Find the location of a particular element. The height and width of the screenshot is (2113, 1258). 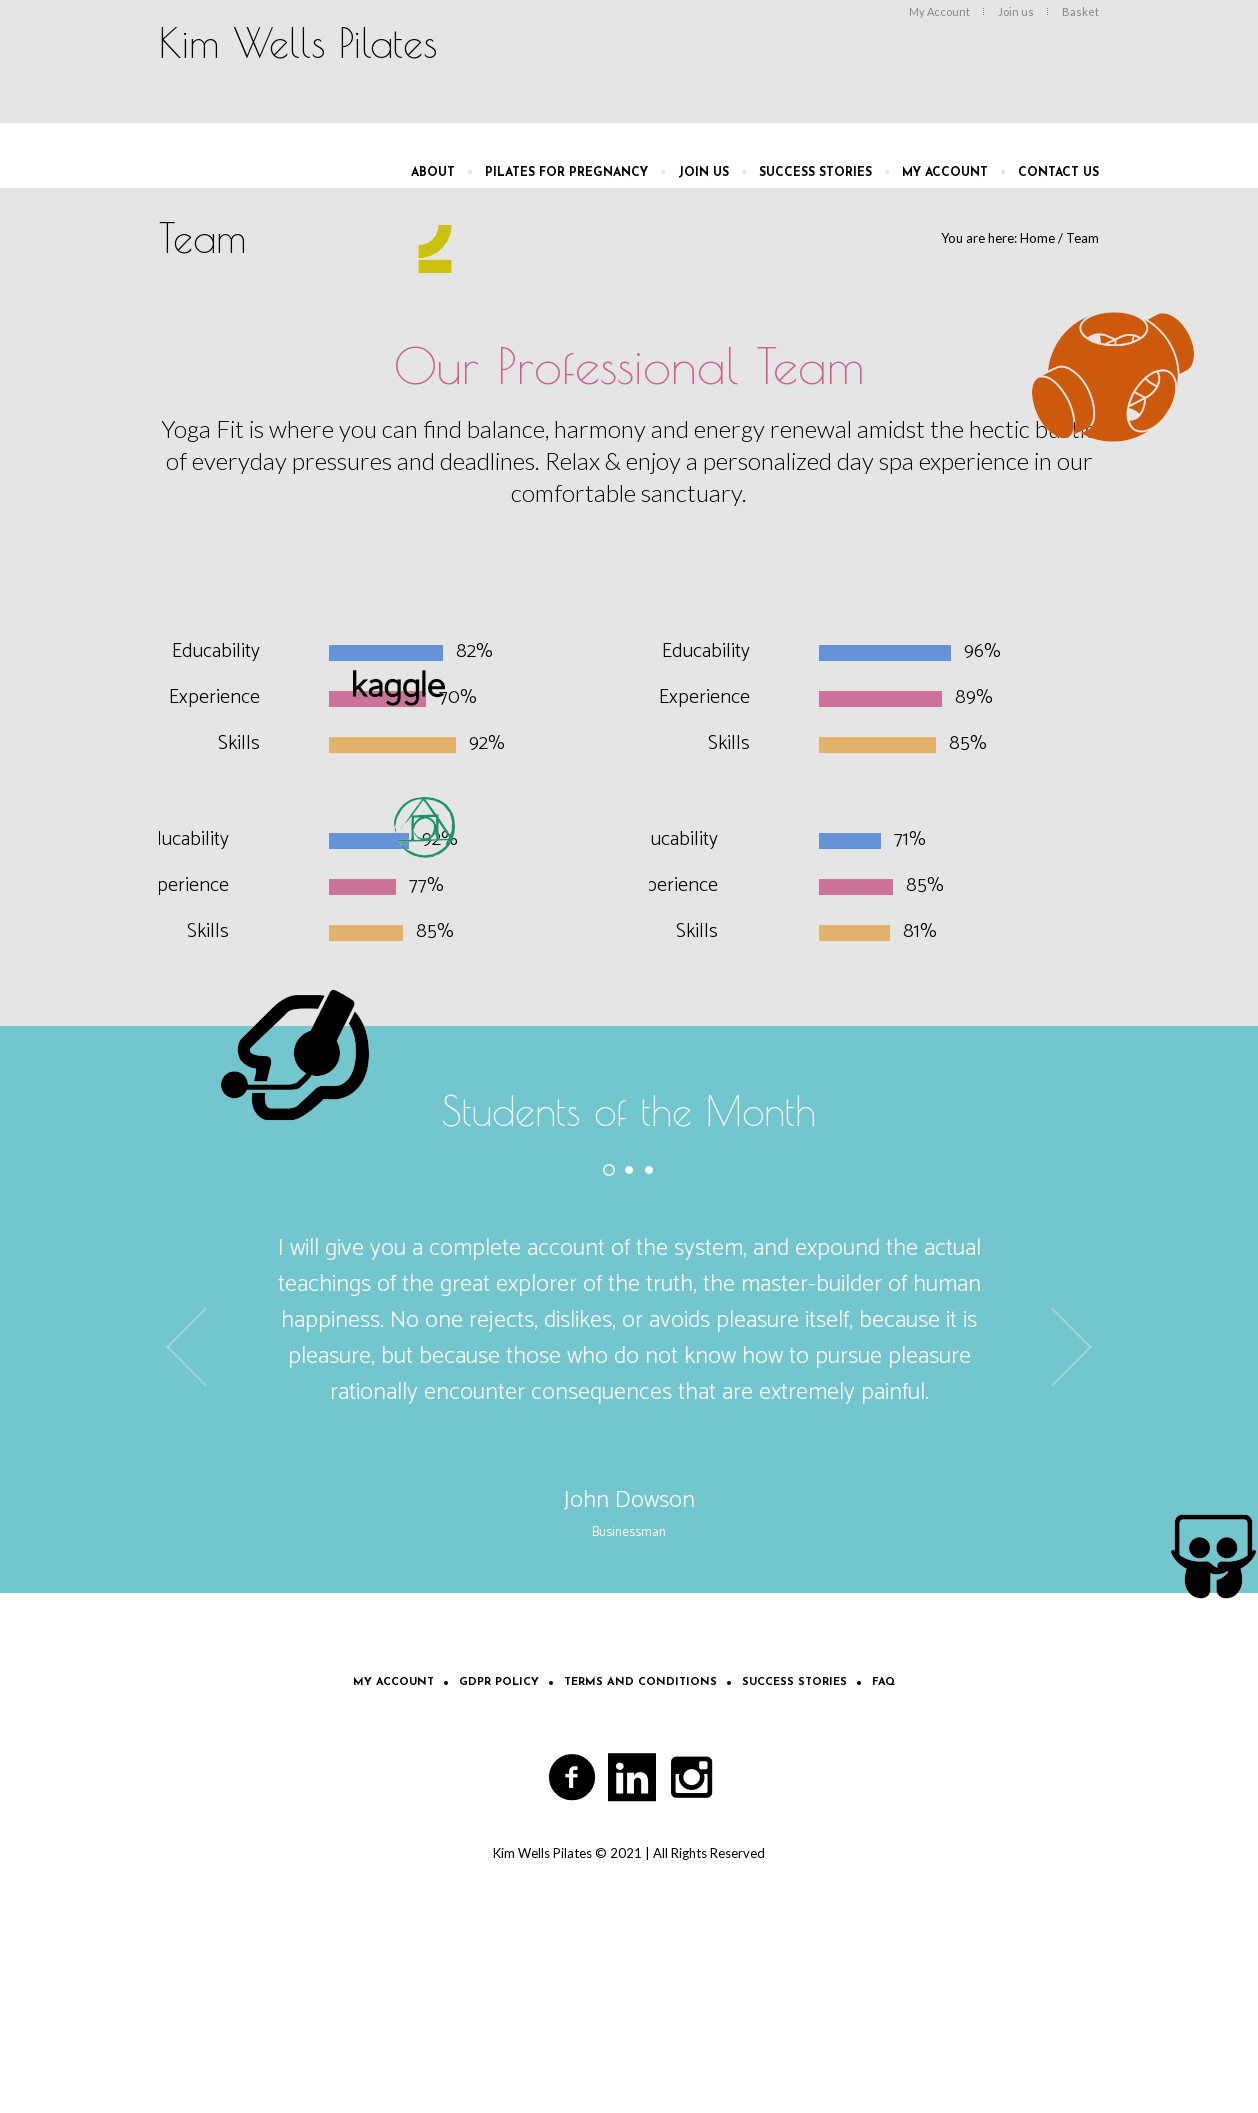

open slideshare app is located at coordinates (1213, 1556).